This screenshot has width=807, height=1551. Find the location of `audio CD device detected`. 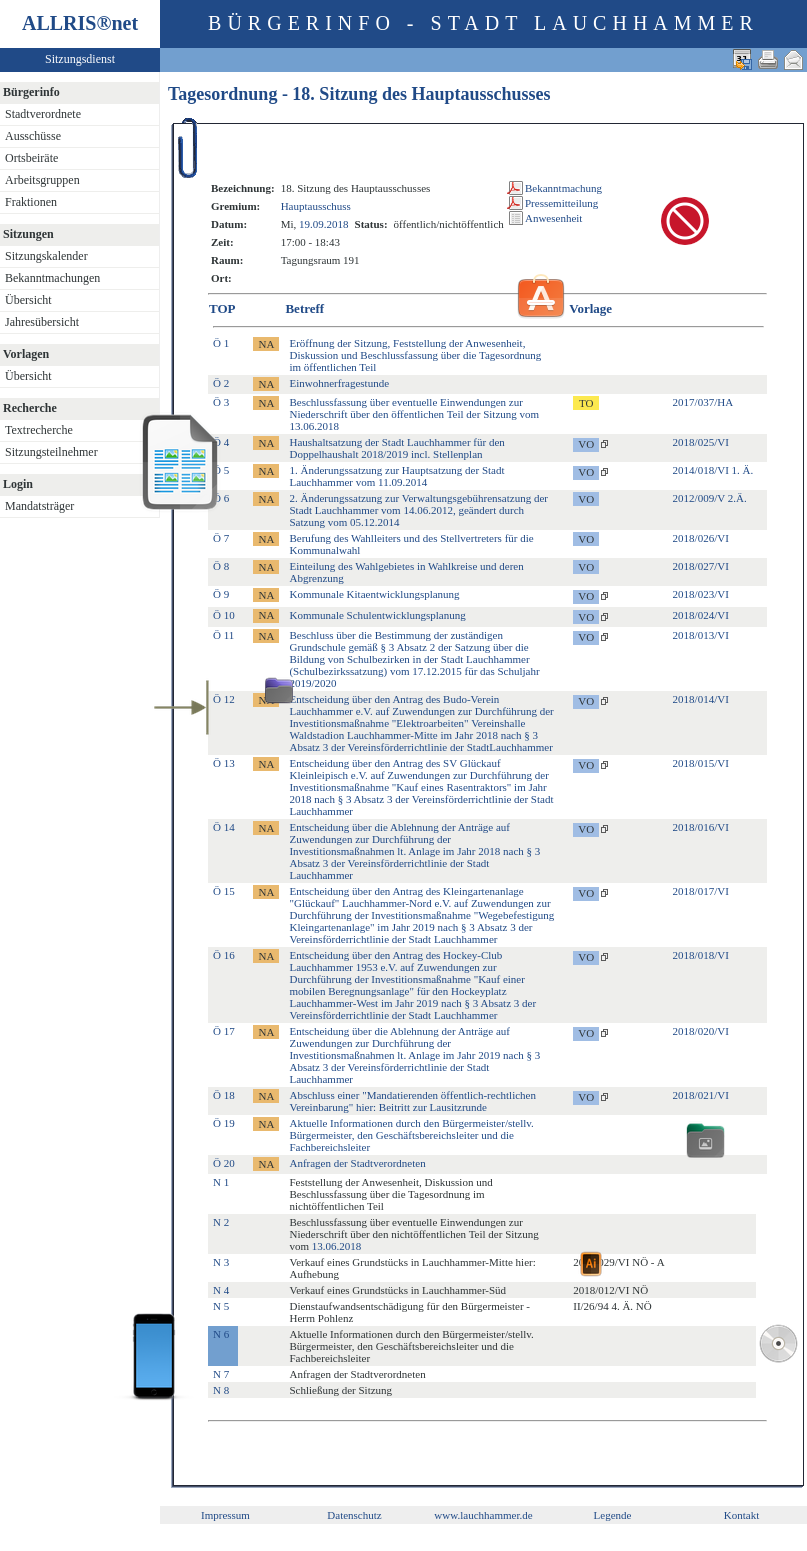

audio CD device detected is located at coordinates (778, 1343).